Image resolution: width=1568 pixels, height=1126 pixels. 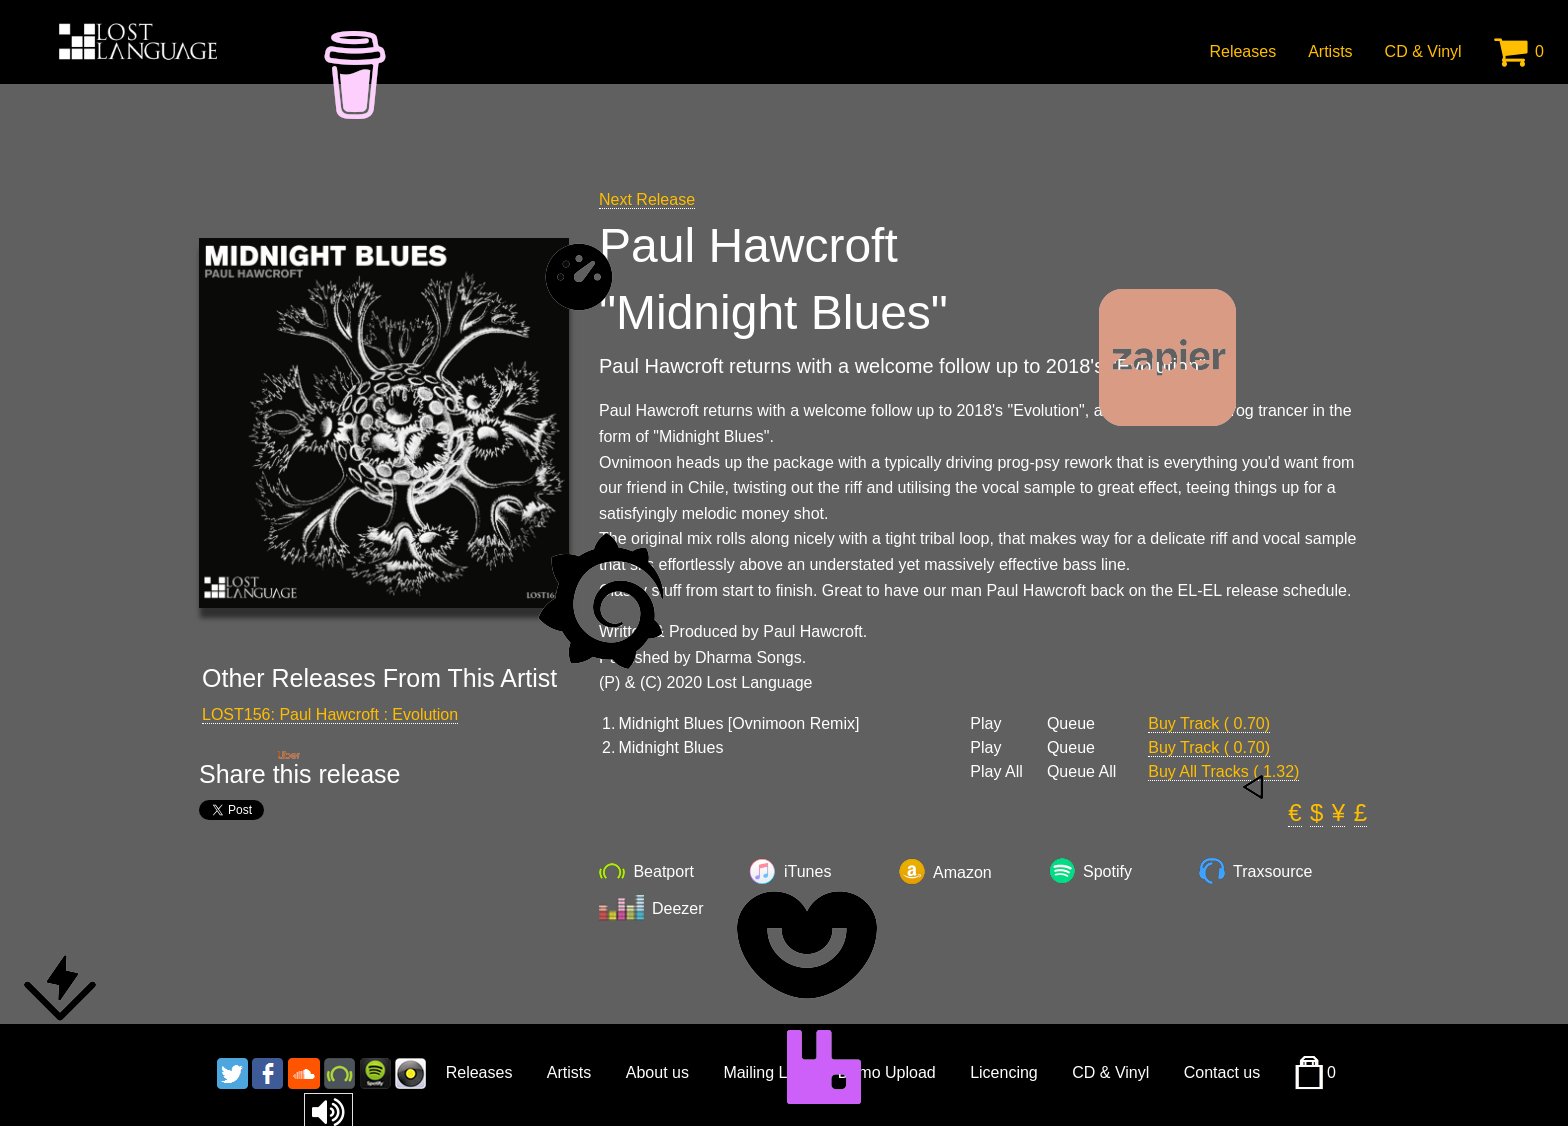 What do you see at coordinates (1255, 787) in the screenshot?
I see `play media in reverse` at bounding box center [1255, 787].